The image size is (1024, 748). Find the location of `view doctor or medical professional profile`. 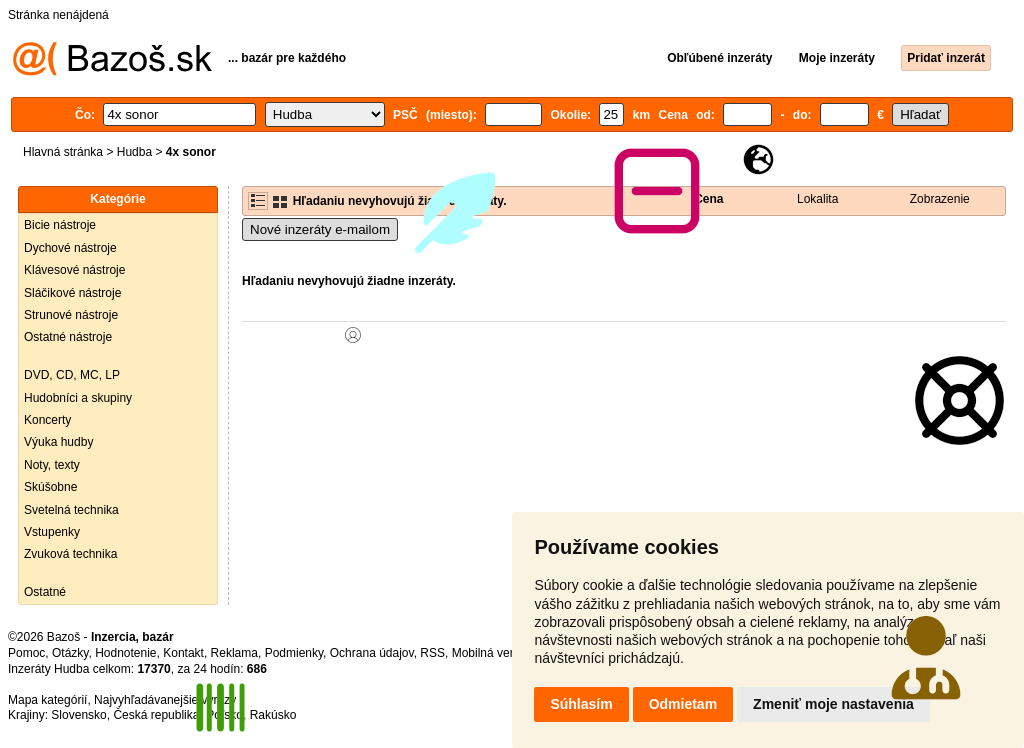

view doctor or medical professional profile is located at coordinates (926, 657).